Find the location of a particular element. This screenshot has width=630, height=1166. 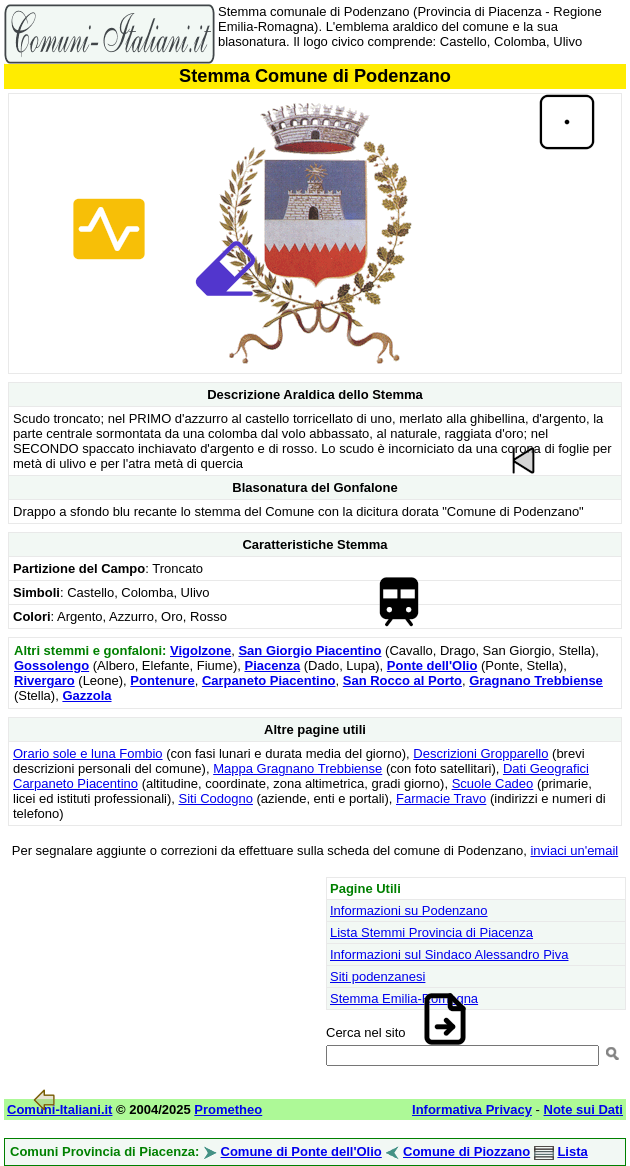

access train schedules or railway information is located at coordinates (399, 600).